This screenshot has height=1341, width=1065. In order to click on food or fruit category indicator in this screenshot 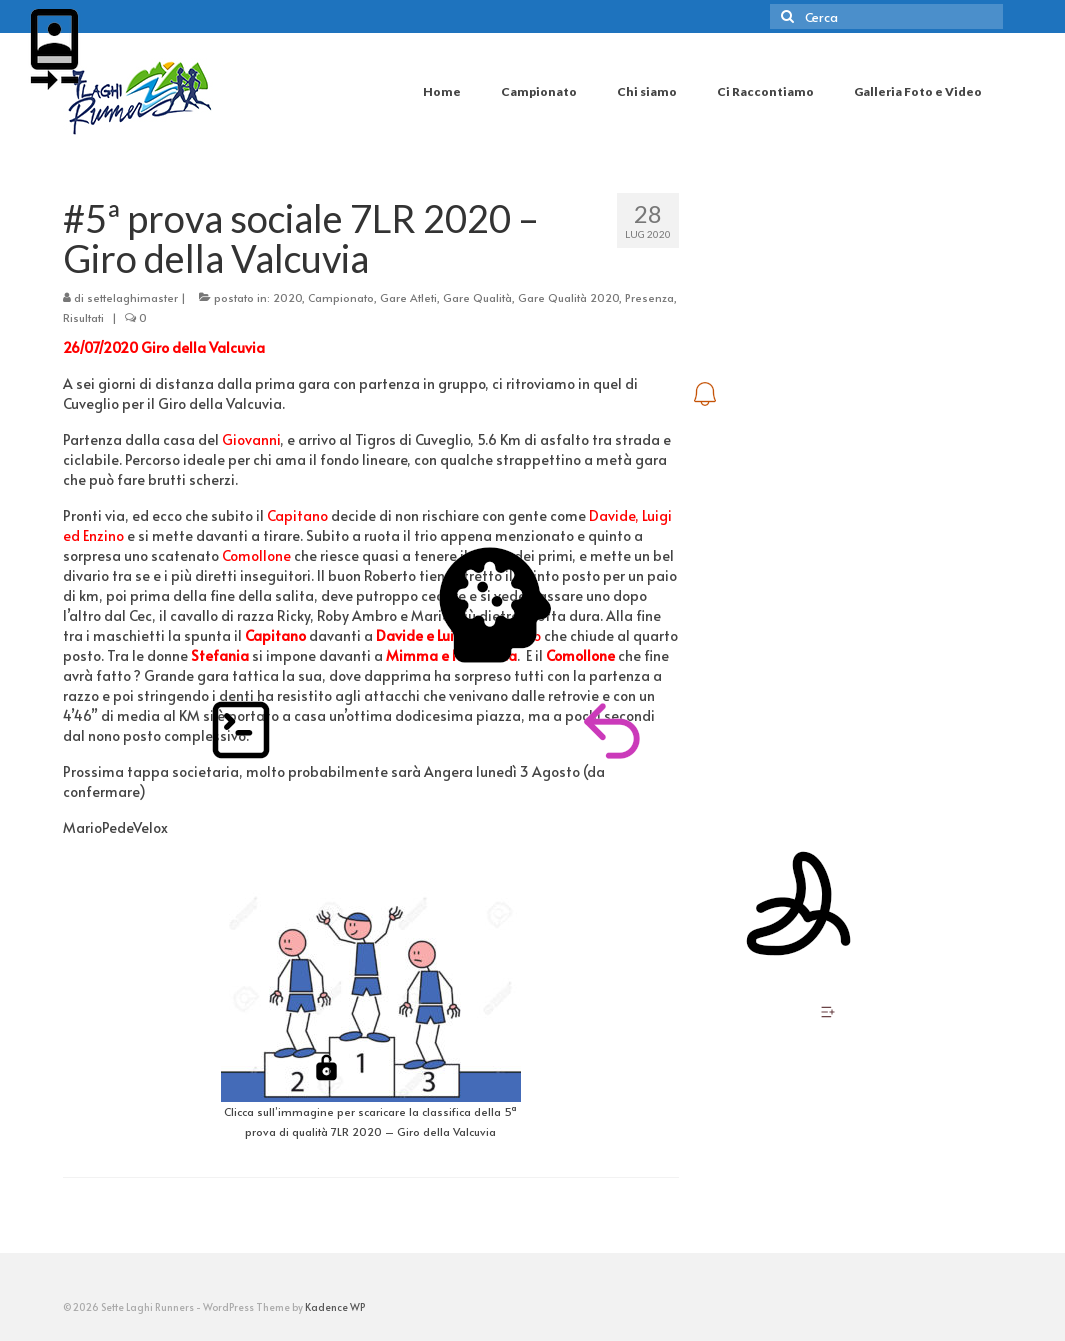, I will do `click(798, 903)`.